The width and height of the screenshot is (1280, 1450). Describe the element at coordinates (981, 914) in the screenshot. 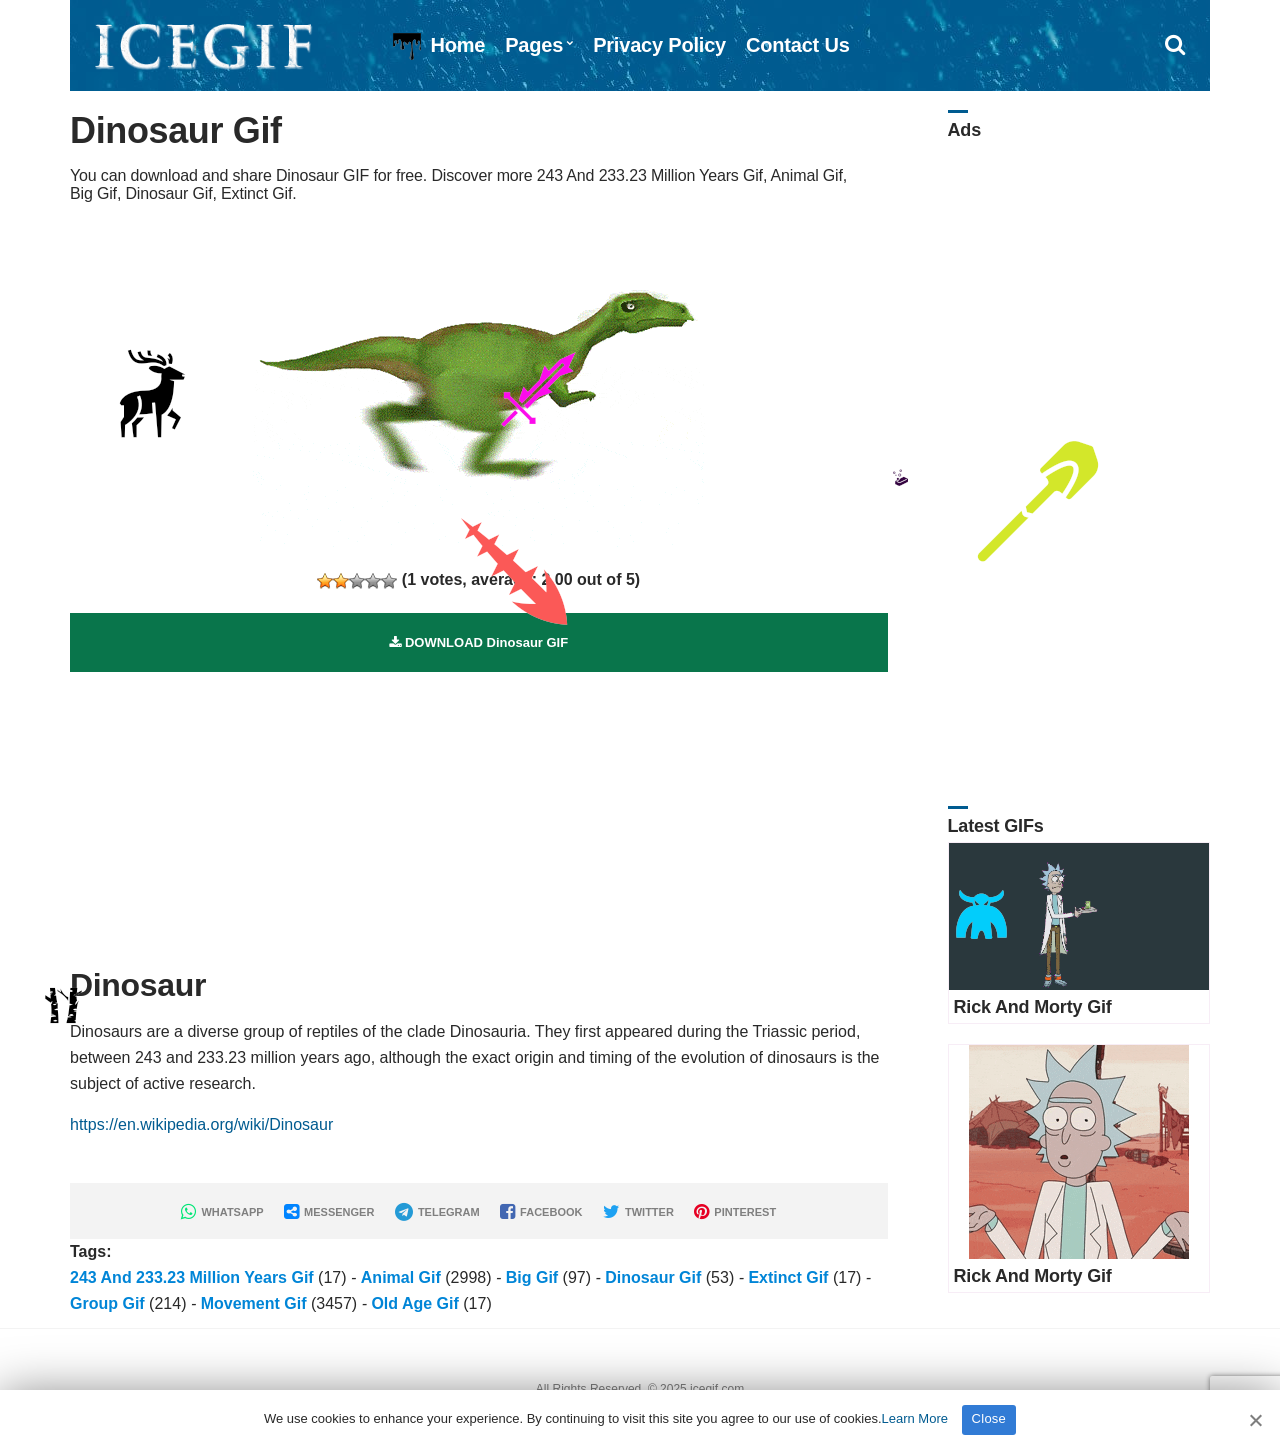

I see `select brute character class` at that location.